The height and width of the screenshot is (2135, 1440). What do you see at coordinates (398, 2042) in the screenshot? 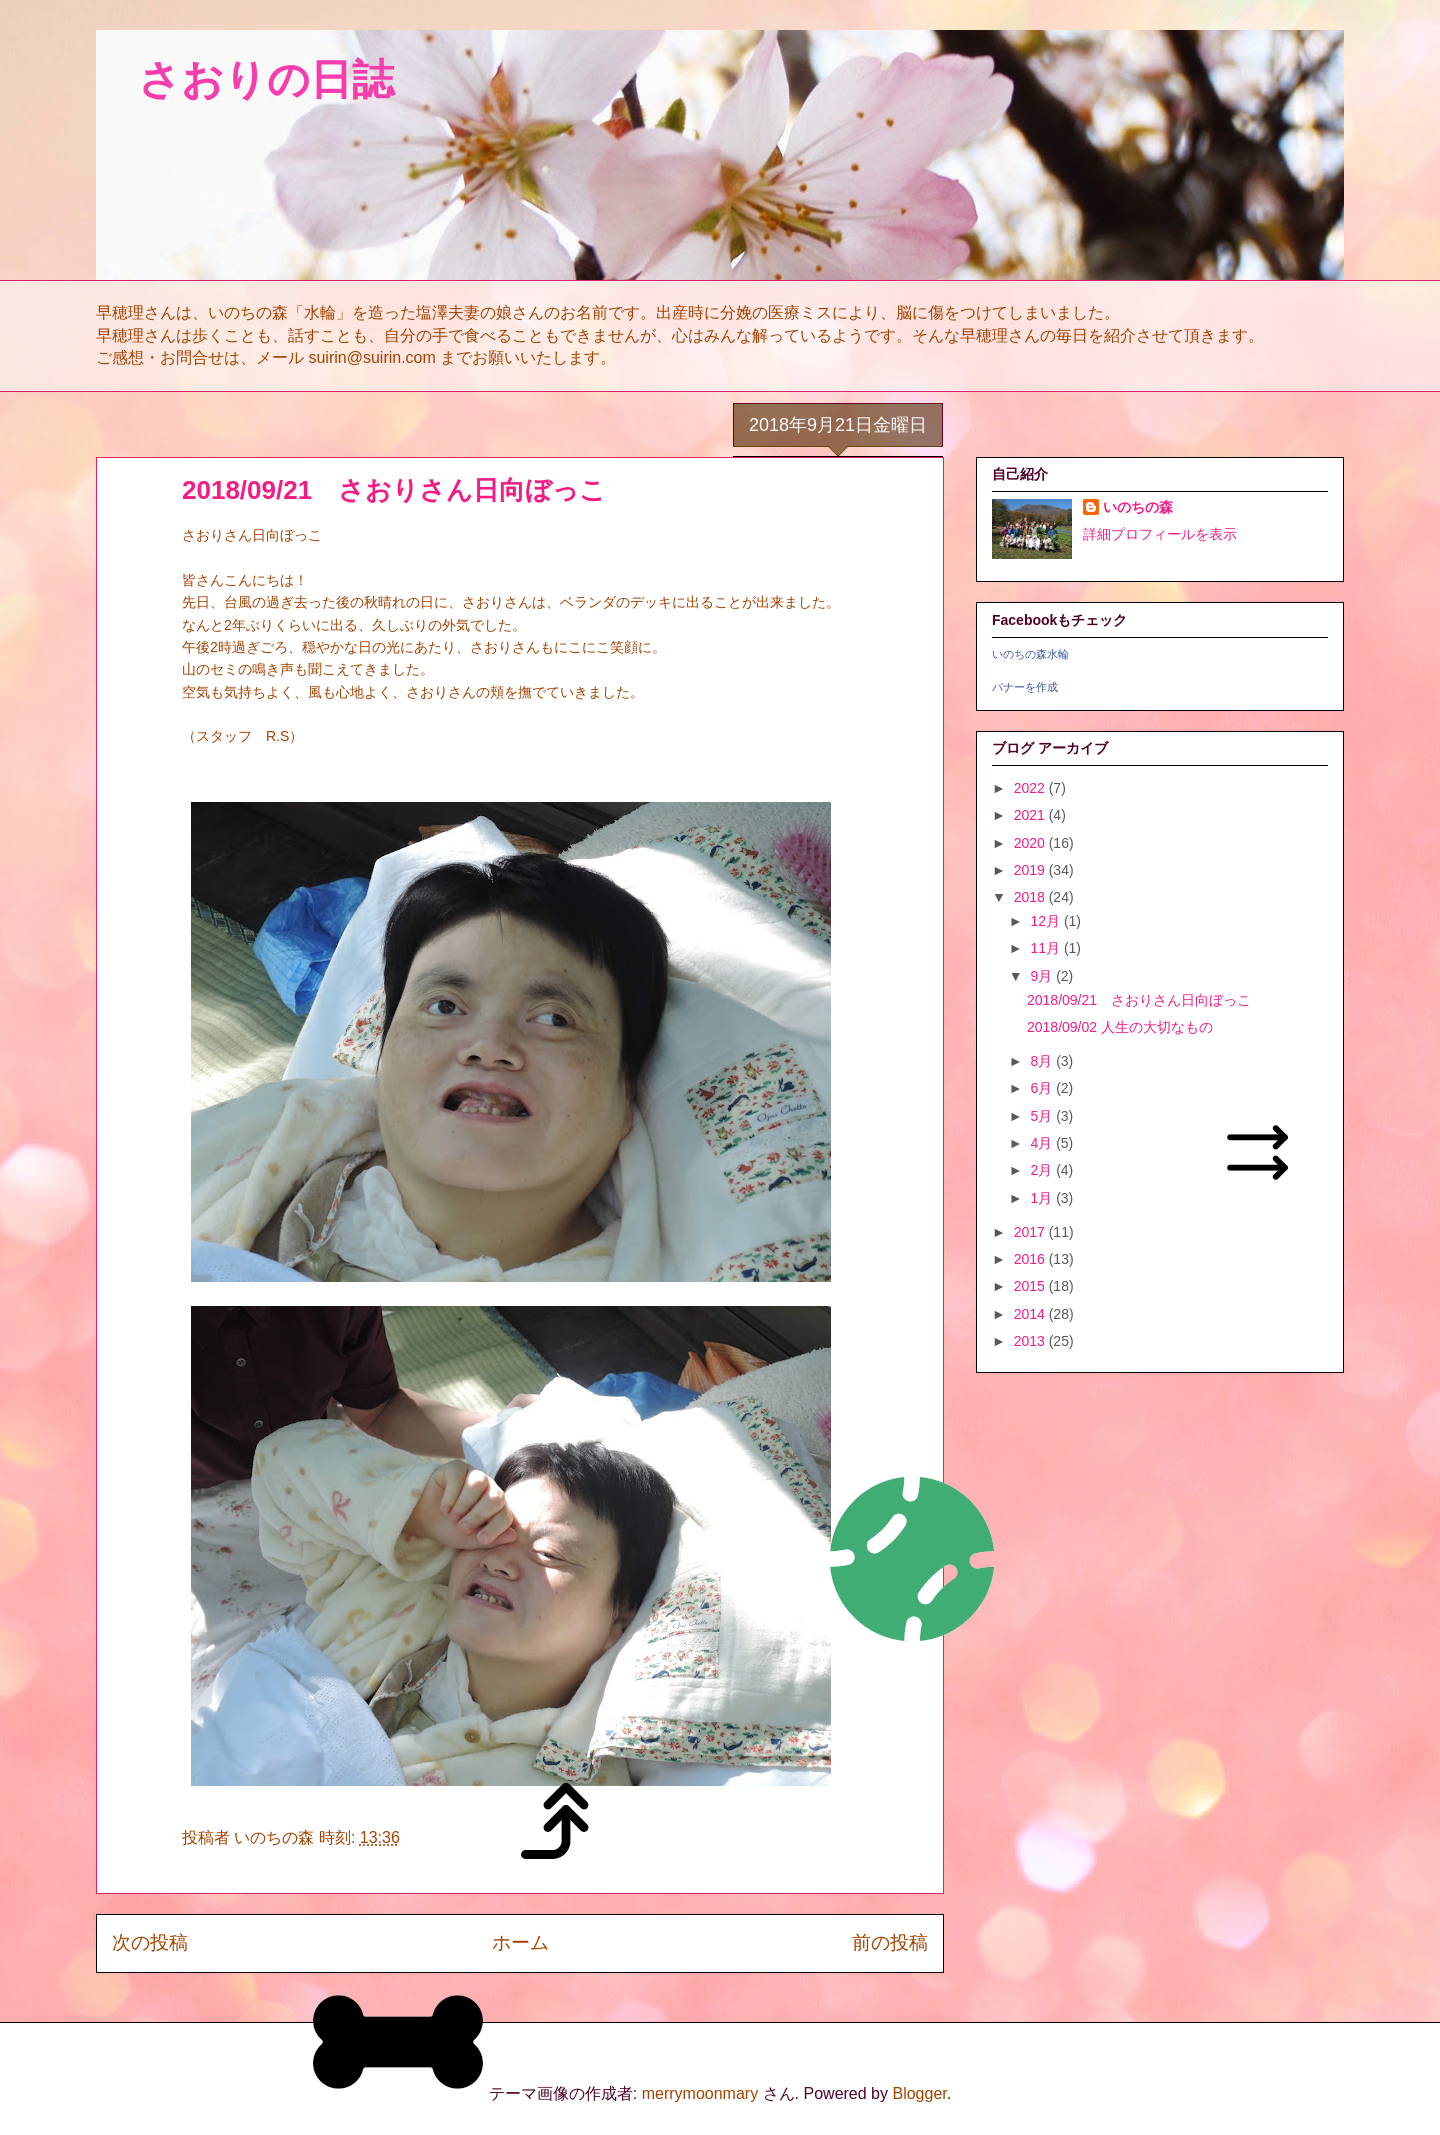
I see `access pet-related features or settings` at bounding box center [398, 2042].